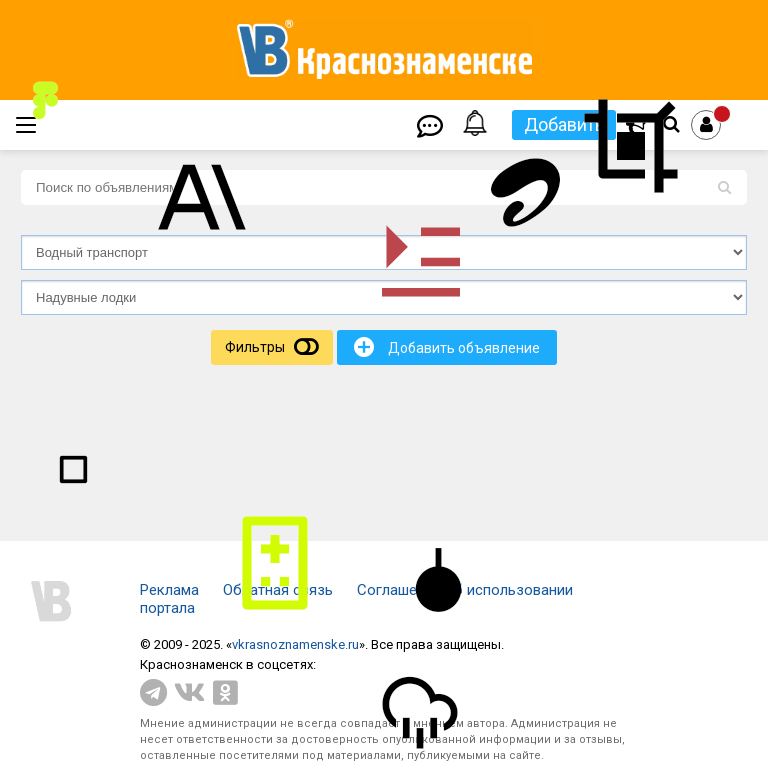  Describe the element at coordinates (275, 563) in the screenshot. I see `access remote control settings` at that location.